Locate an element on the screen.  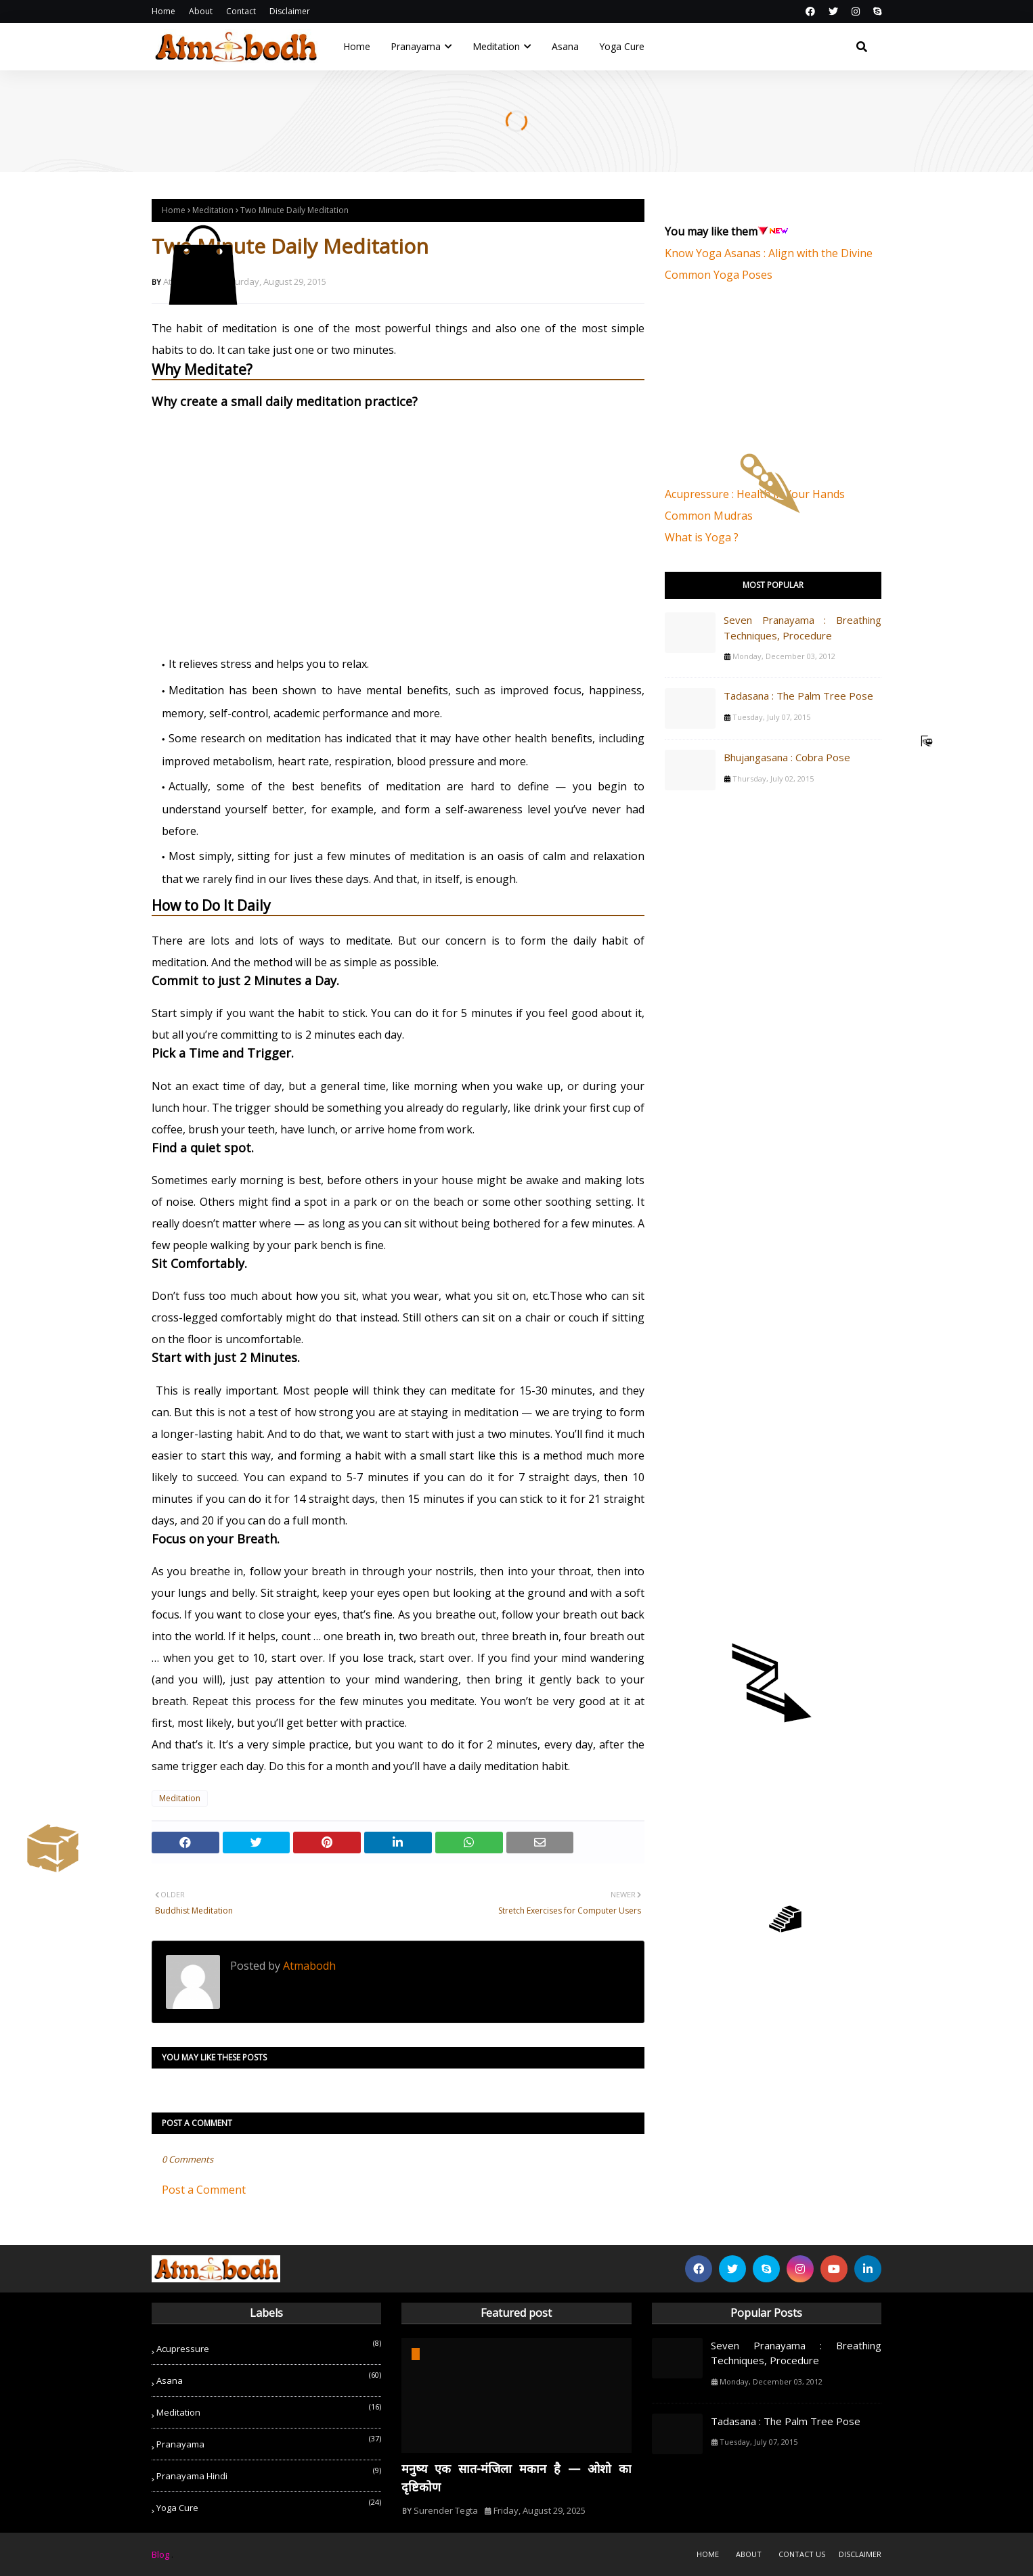
select throwing knife weapon is located at coordinates (770, 484).